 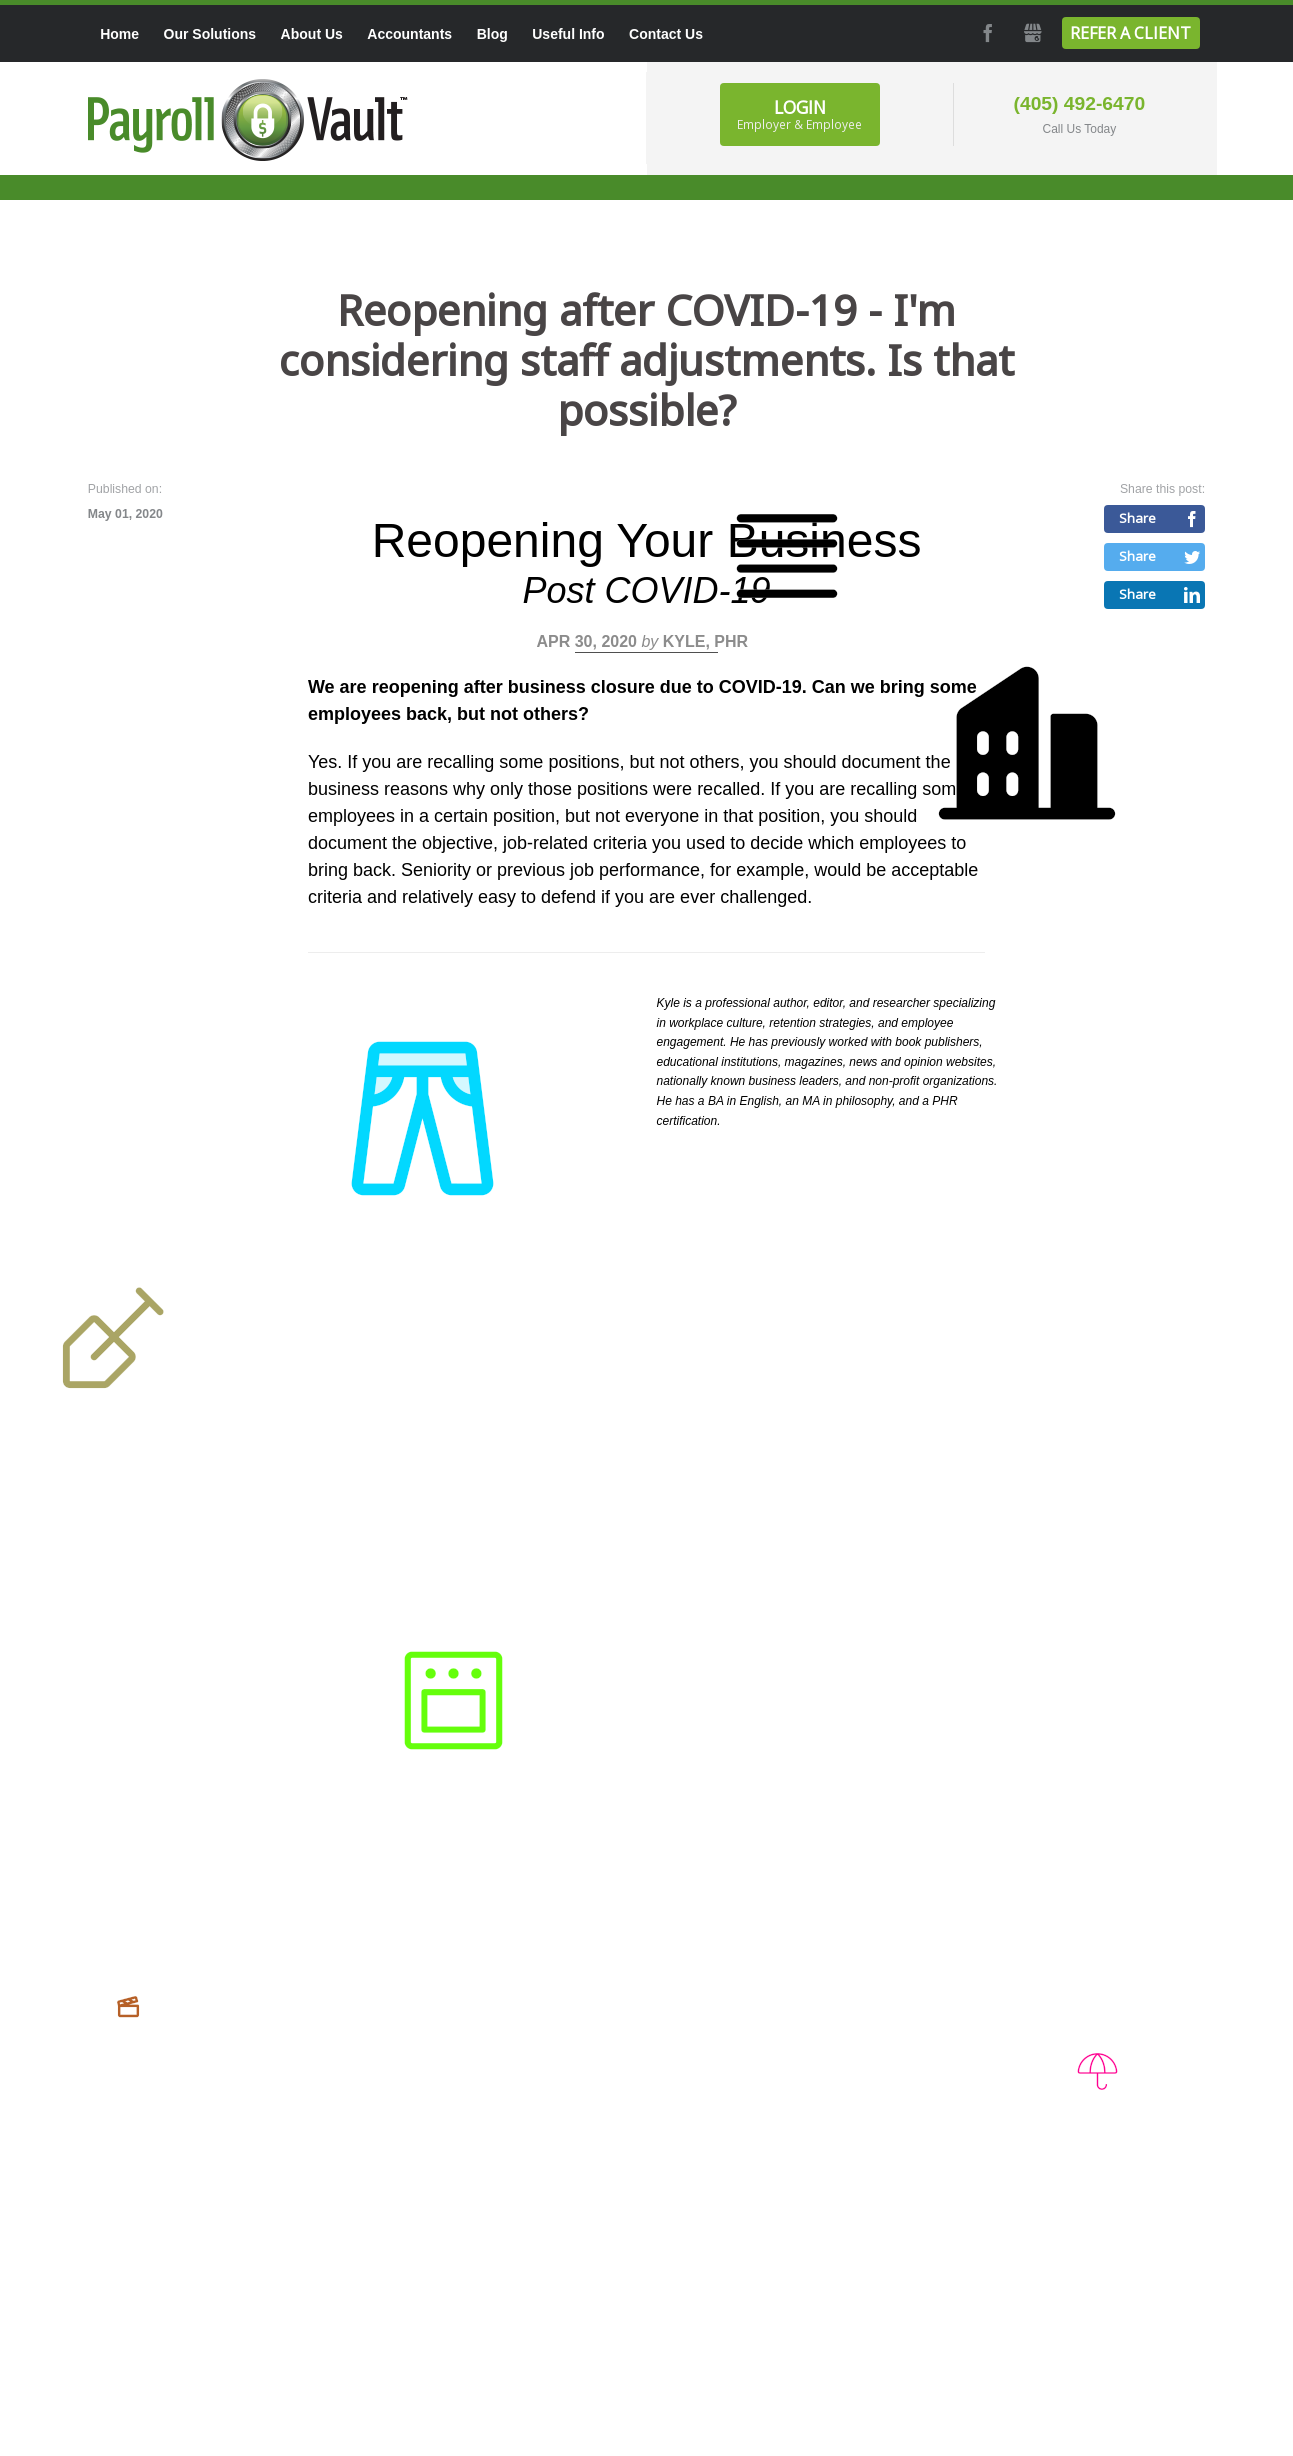 What do you see at coordinates (128, 2007) in the screenshot?
I see `access video or movie content` at bounding box center [128, 2007].